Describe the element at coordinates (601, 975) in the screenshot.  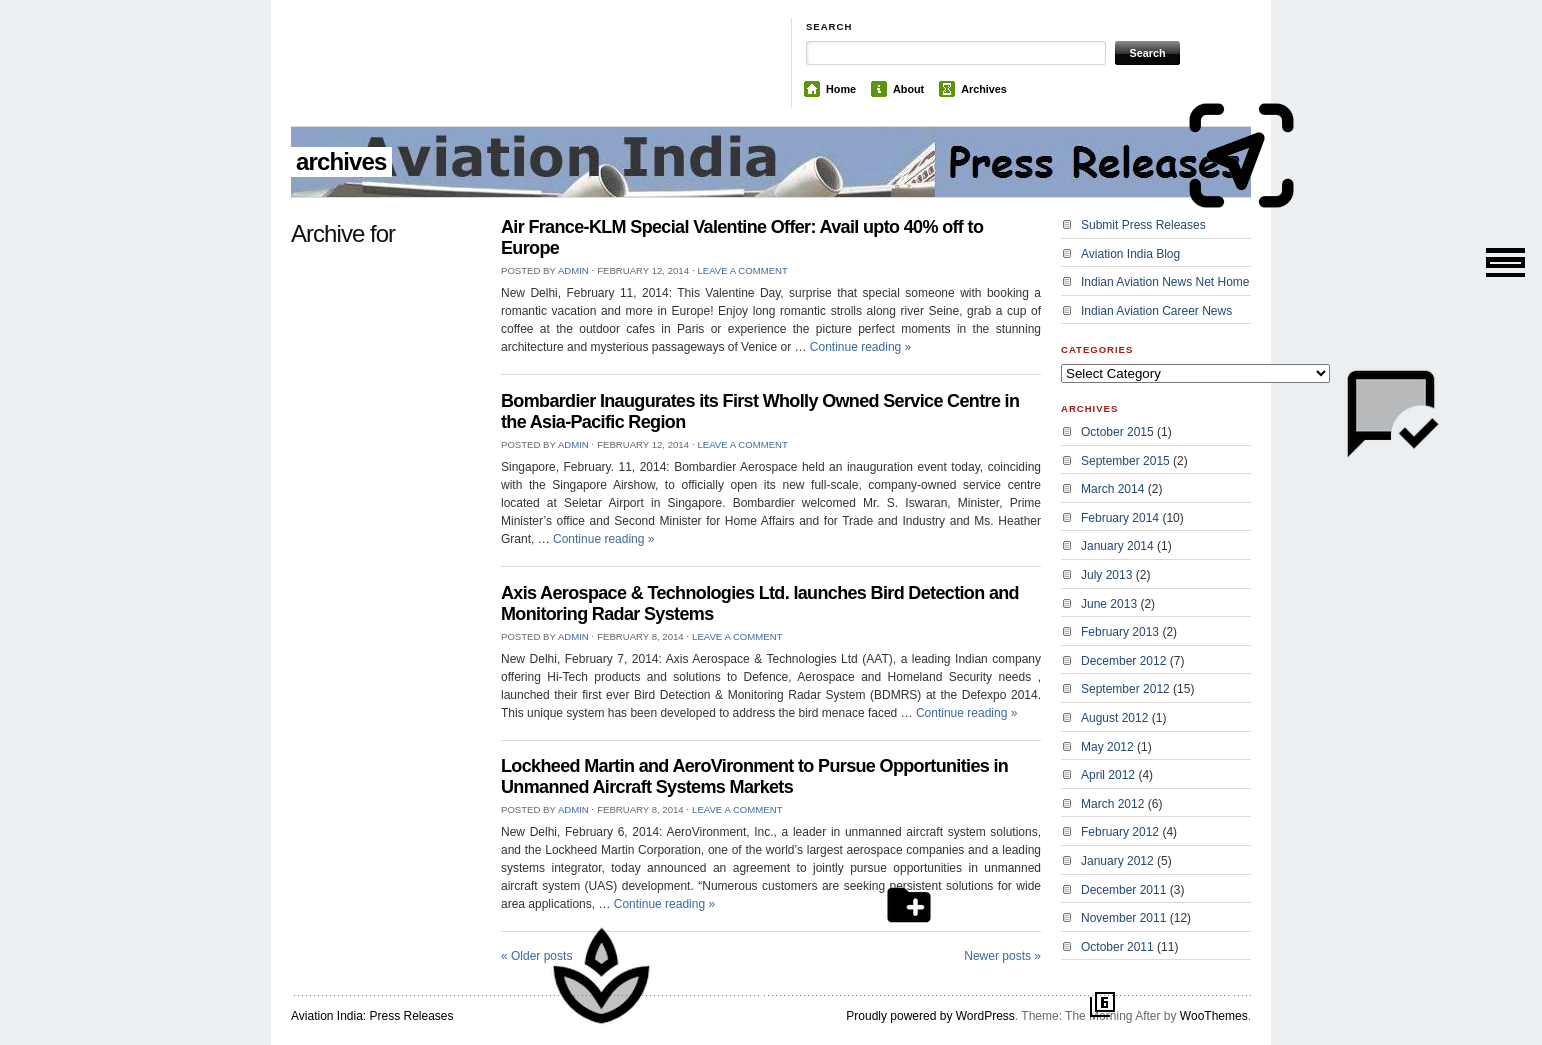
I see `access spa or wellness services` at that location.